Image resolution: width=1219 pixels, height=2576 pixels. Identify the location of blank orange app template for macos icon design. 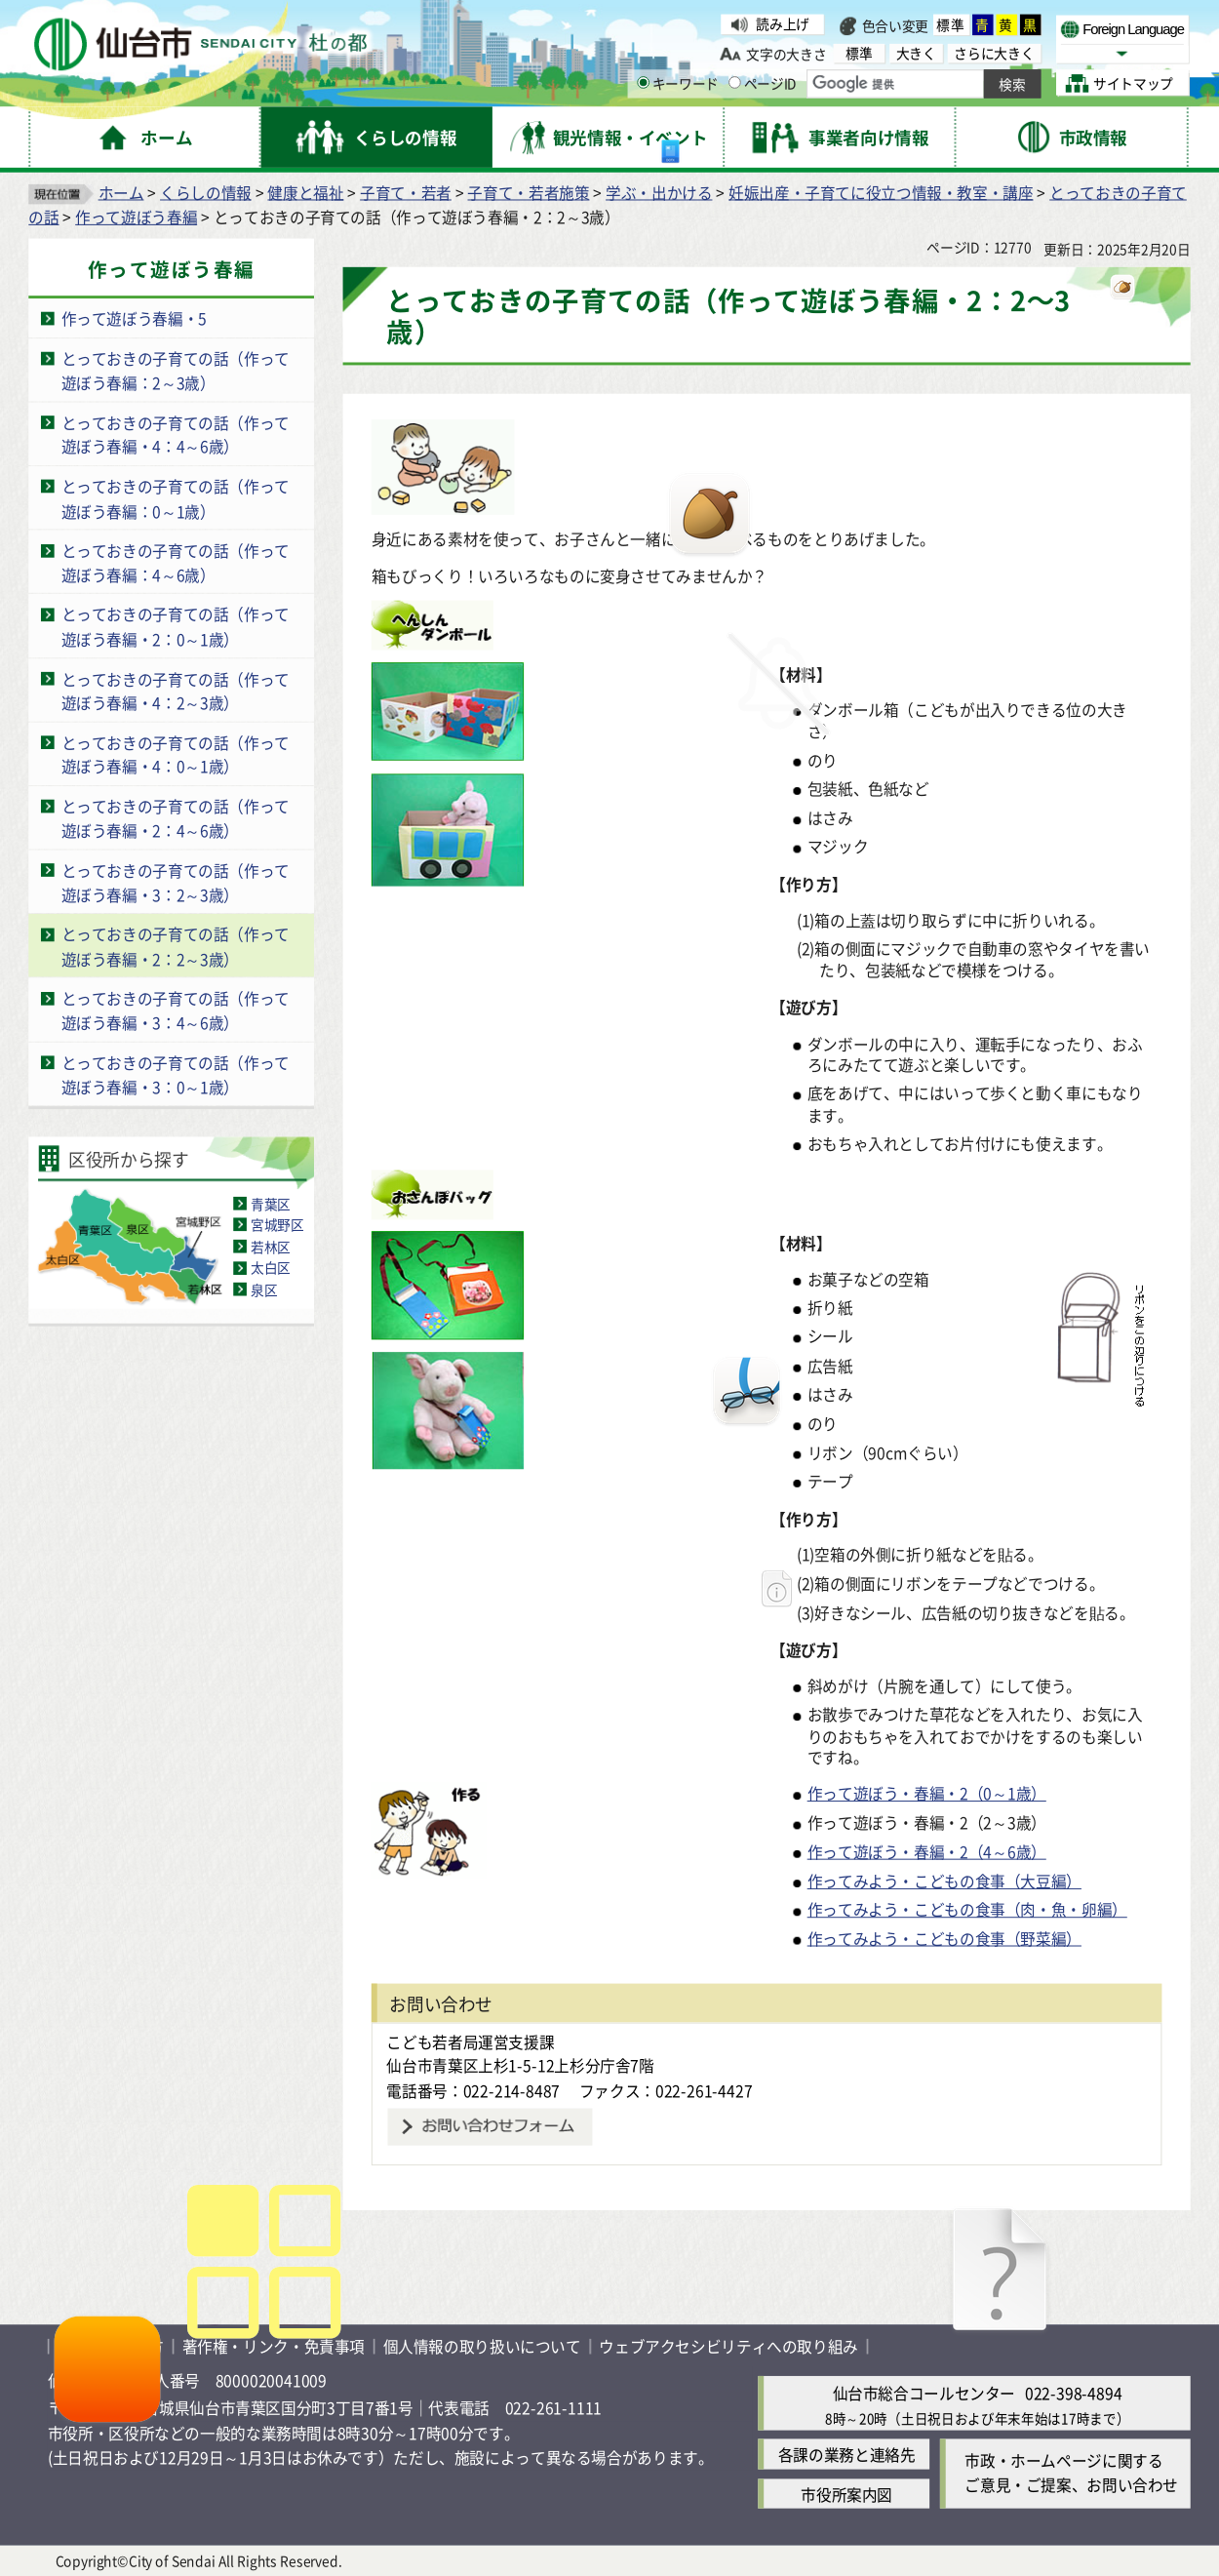
(107, 2369).